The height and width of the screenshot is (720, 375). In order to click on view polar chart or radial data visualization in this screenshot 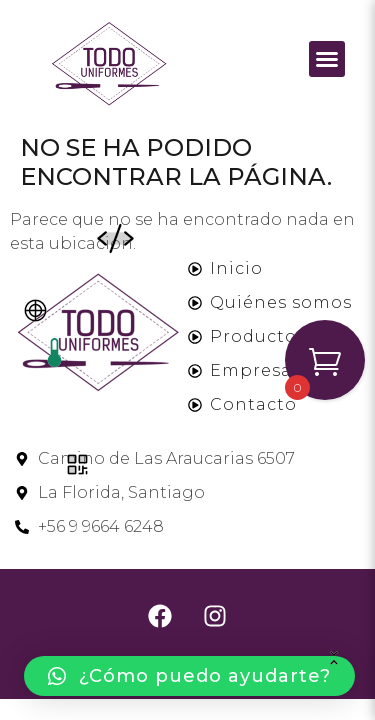, I will do `click(35, 310)`.